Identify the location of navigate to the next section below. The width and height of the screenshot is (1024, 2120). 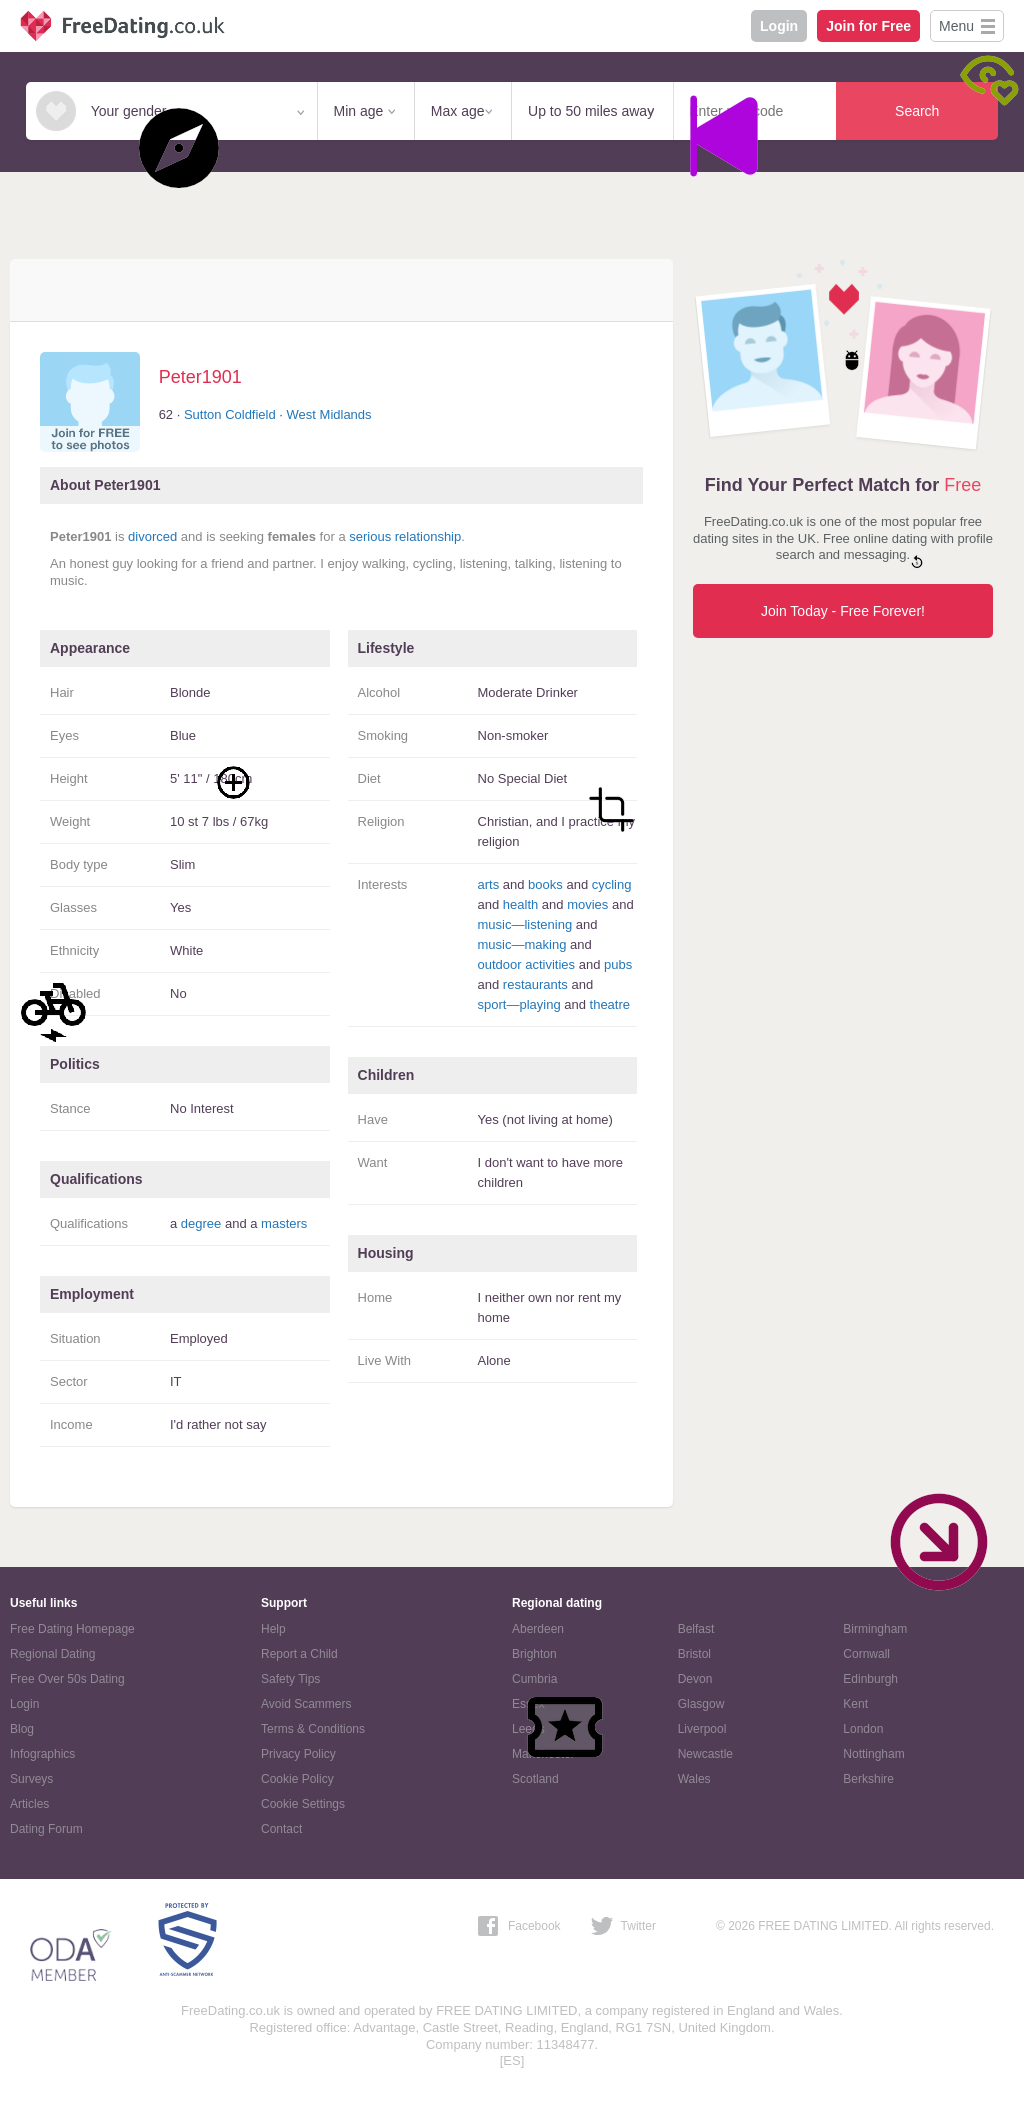
(939, 1542).